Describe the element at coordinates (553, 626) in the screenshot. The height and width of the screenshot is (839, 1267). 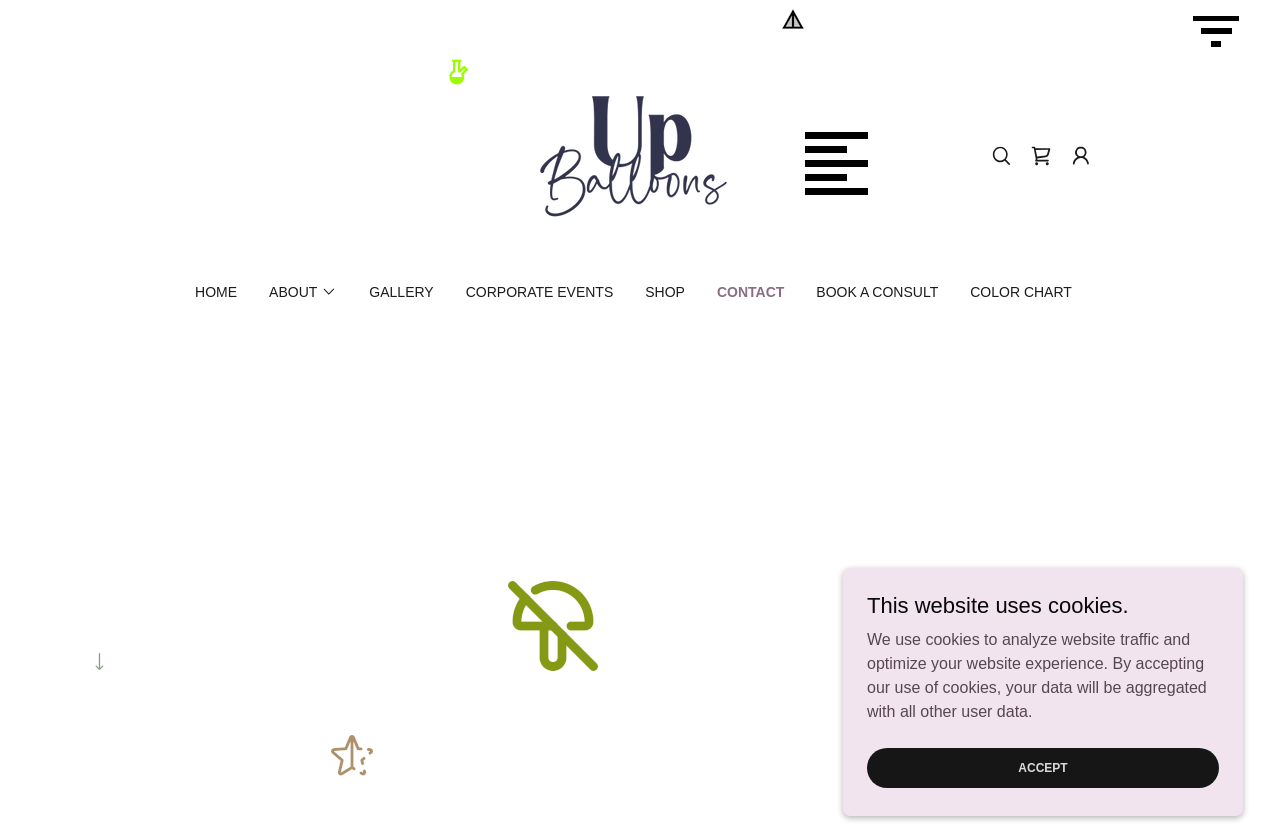
I see `indicates mushroom-free or no mushrooms` at that location.